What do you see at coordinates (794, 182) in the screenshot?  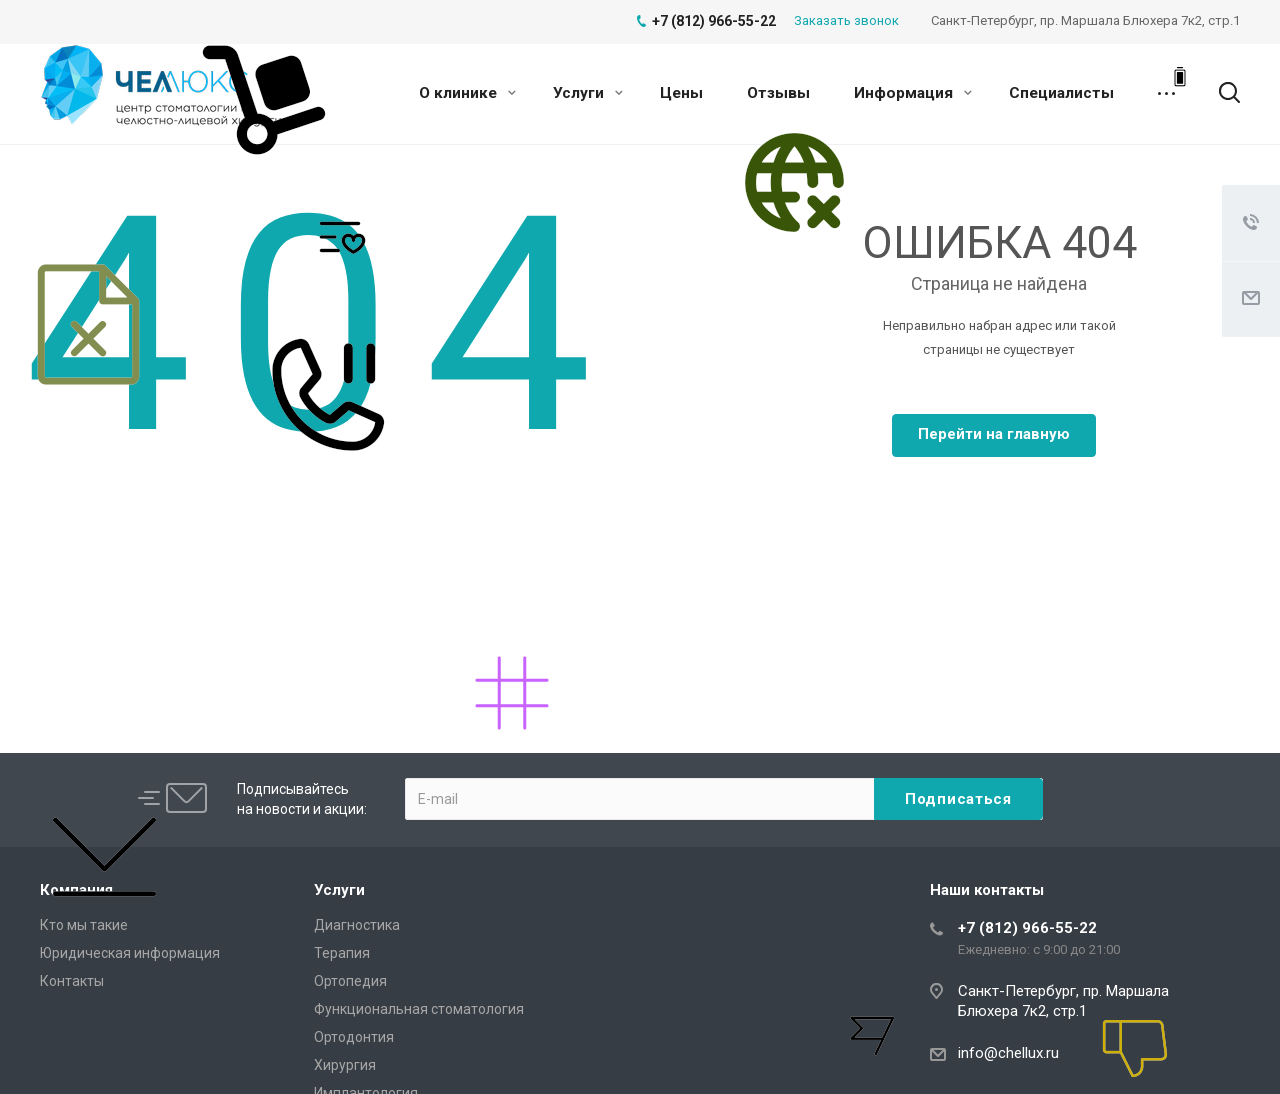 I see `disconnect from the internet` at bounding box center [794, 182].